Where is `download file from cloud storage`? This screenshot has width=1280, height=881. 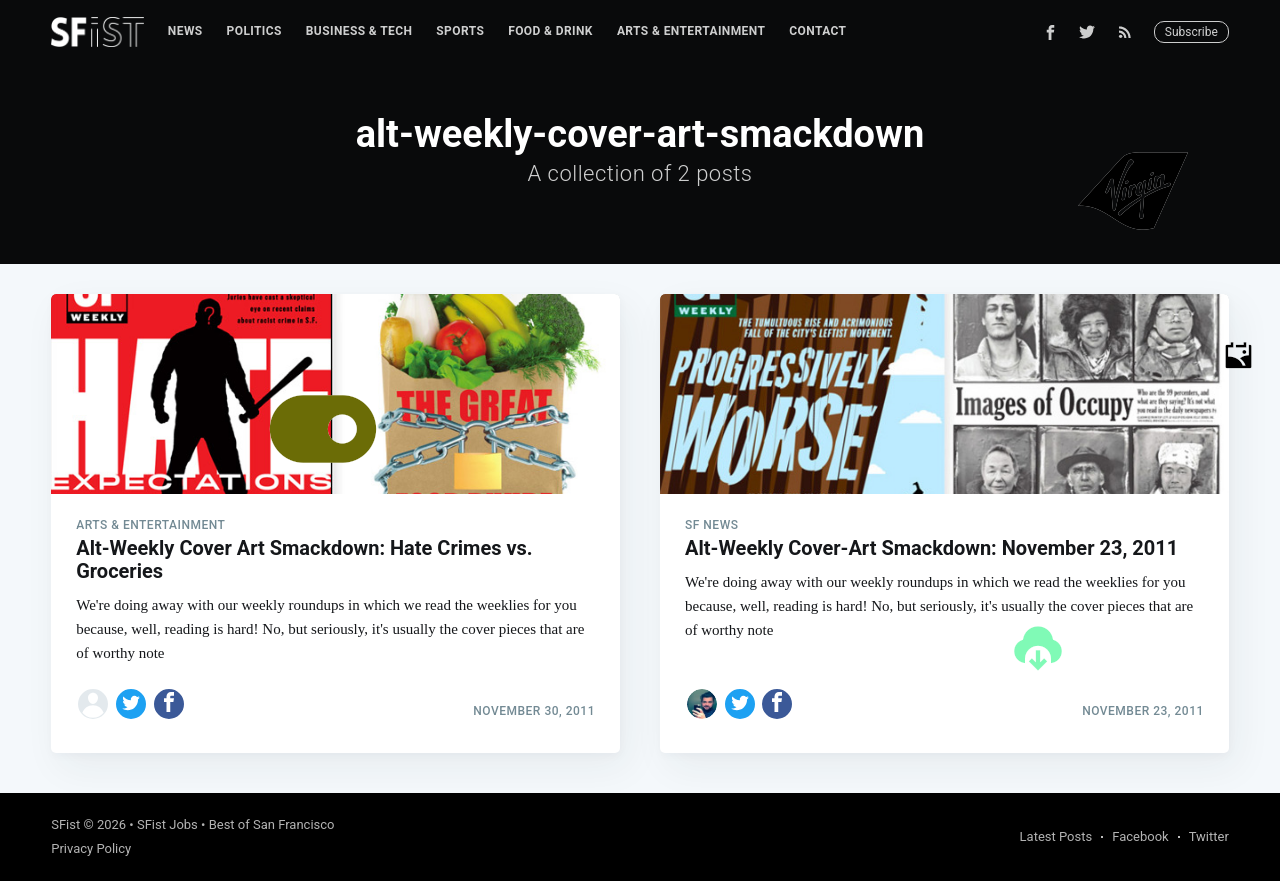 download file from cloud storage is located at coordinates (1038, 648).